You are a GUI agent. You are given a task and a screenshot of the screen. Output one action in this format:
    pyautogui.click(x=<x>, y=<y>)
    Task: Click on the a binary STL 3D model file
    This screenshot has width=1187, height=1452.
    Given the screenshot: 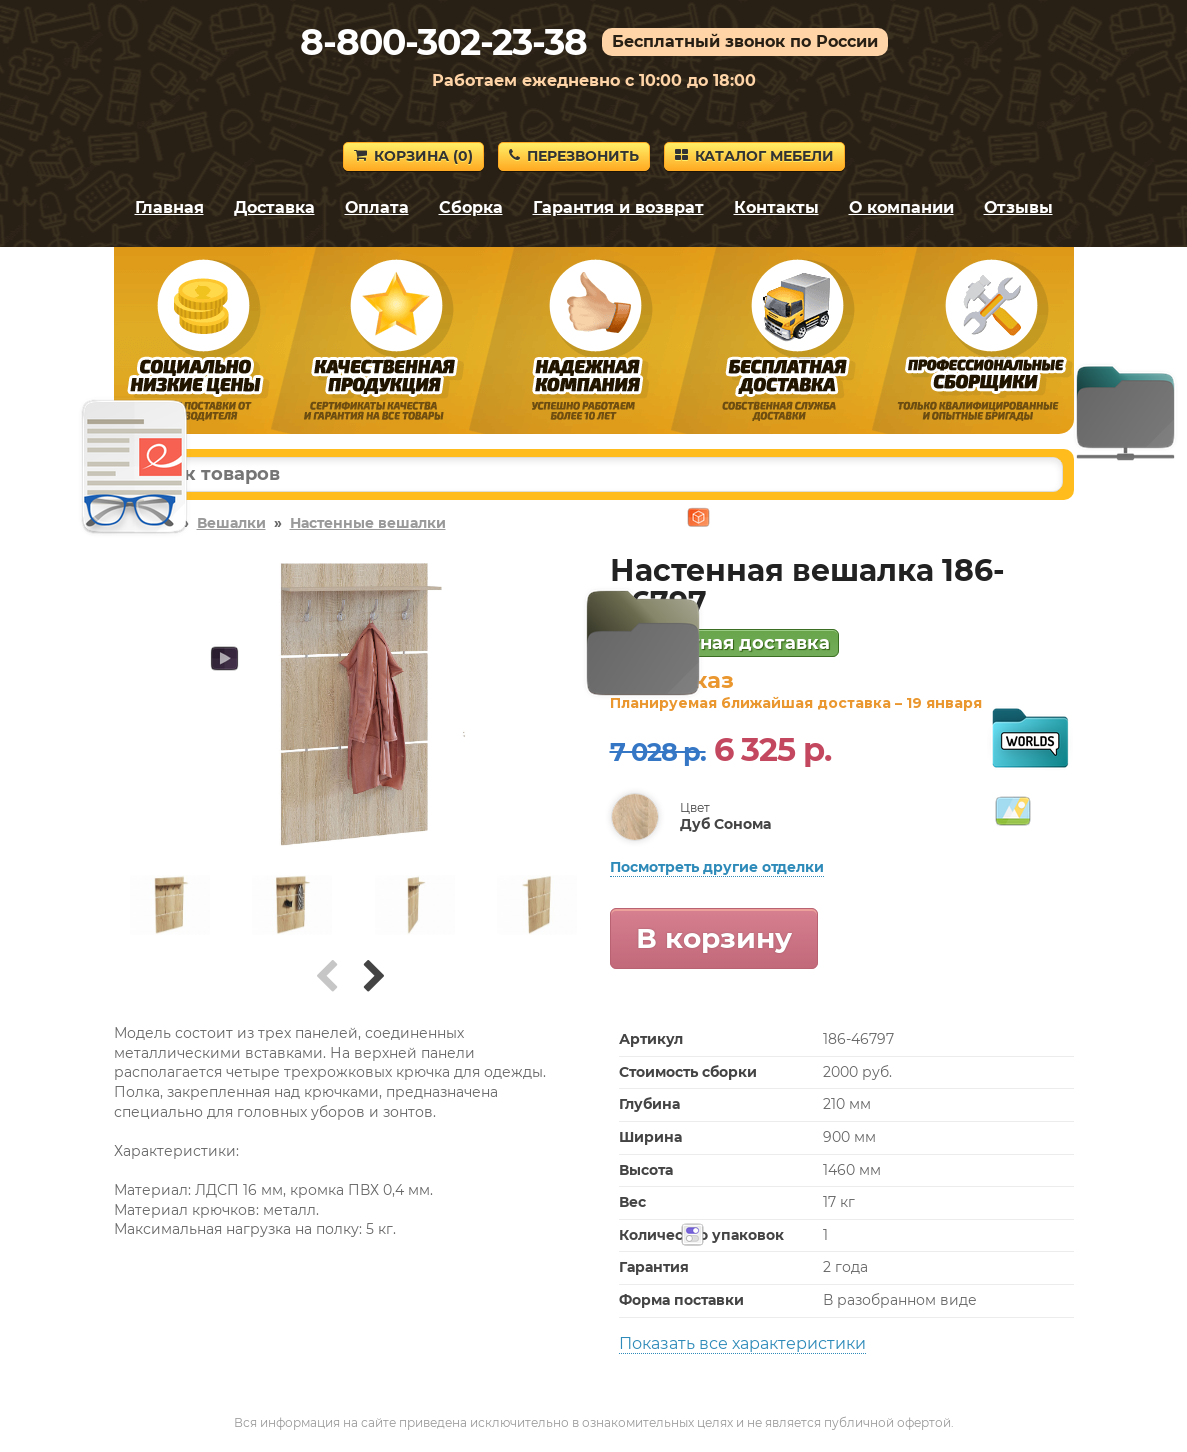 What is the action you would take?
    pyautogui.click(x=698, y=516)
    